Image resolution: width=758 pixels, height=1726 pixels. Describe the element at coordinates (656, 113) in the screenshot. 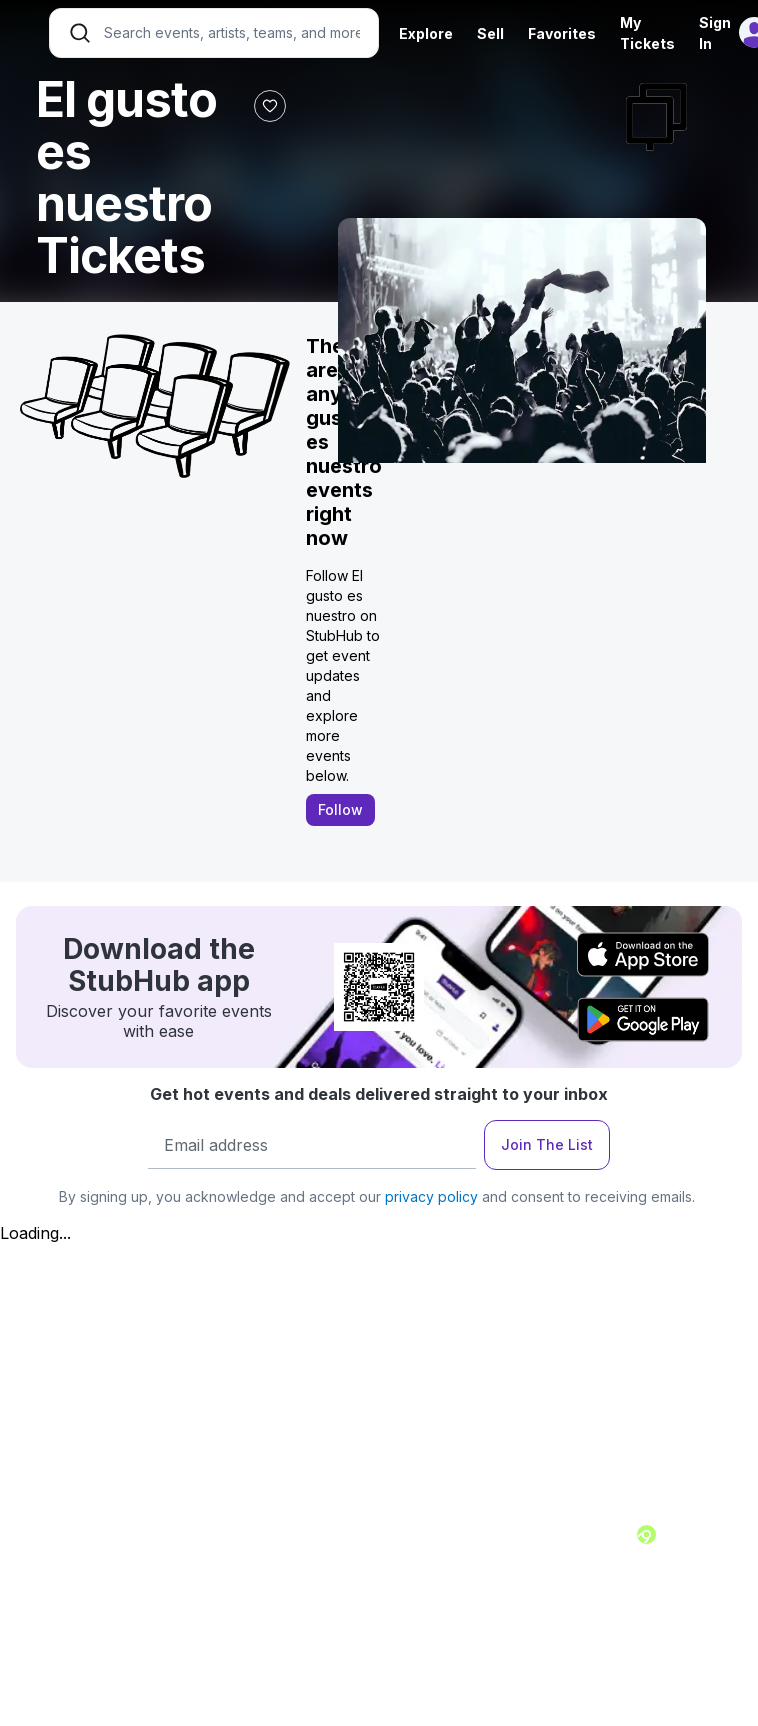

I see `aed electrode pads for defibrillator device` at that location.